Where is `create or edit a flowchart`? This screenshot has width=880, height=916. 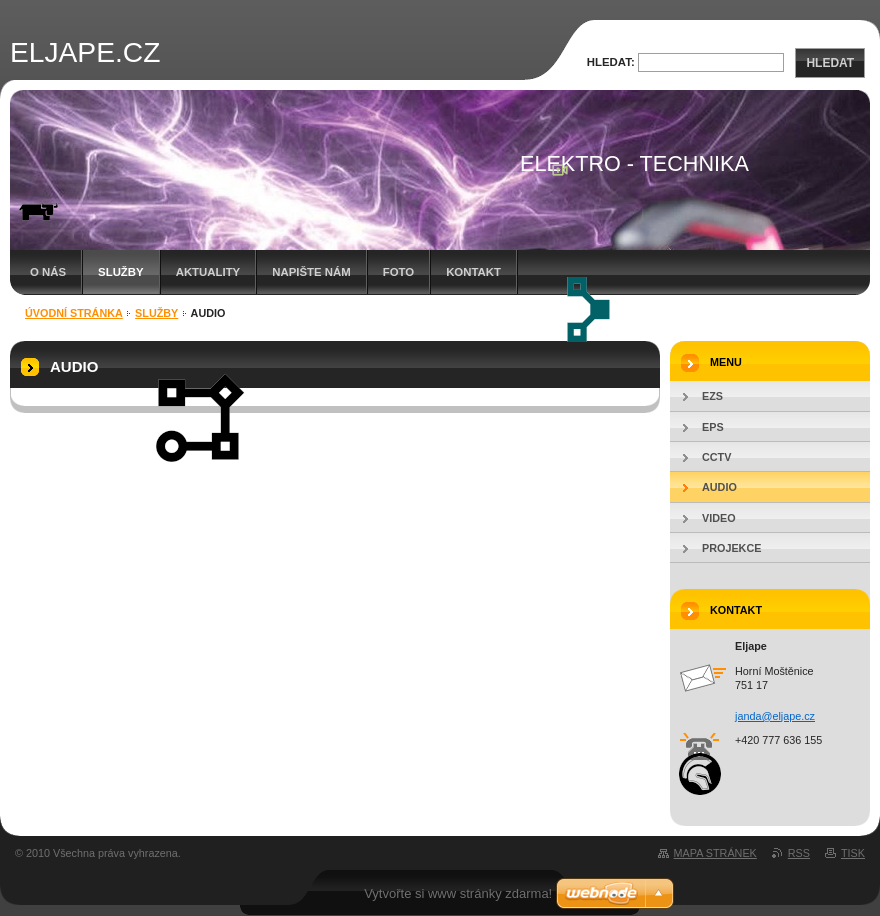 create or edit a flowchart is located at coordinates (198, 419).